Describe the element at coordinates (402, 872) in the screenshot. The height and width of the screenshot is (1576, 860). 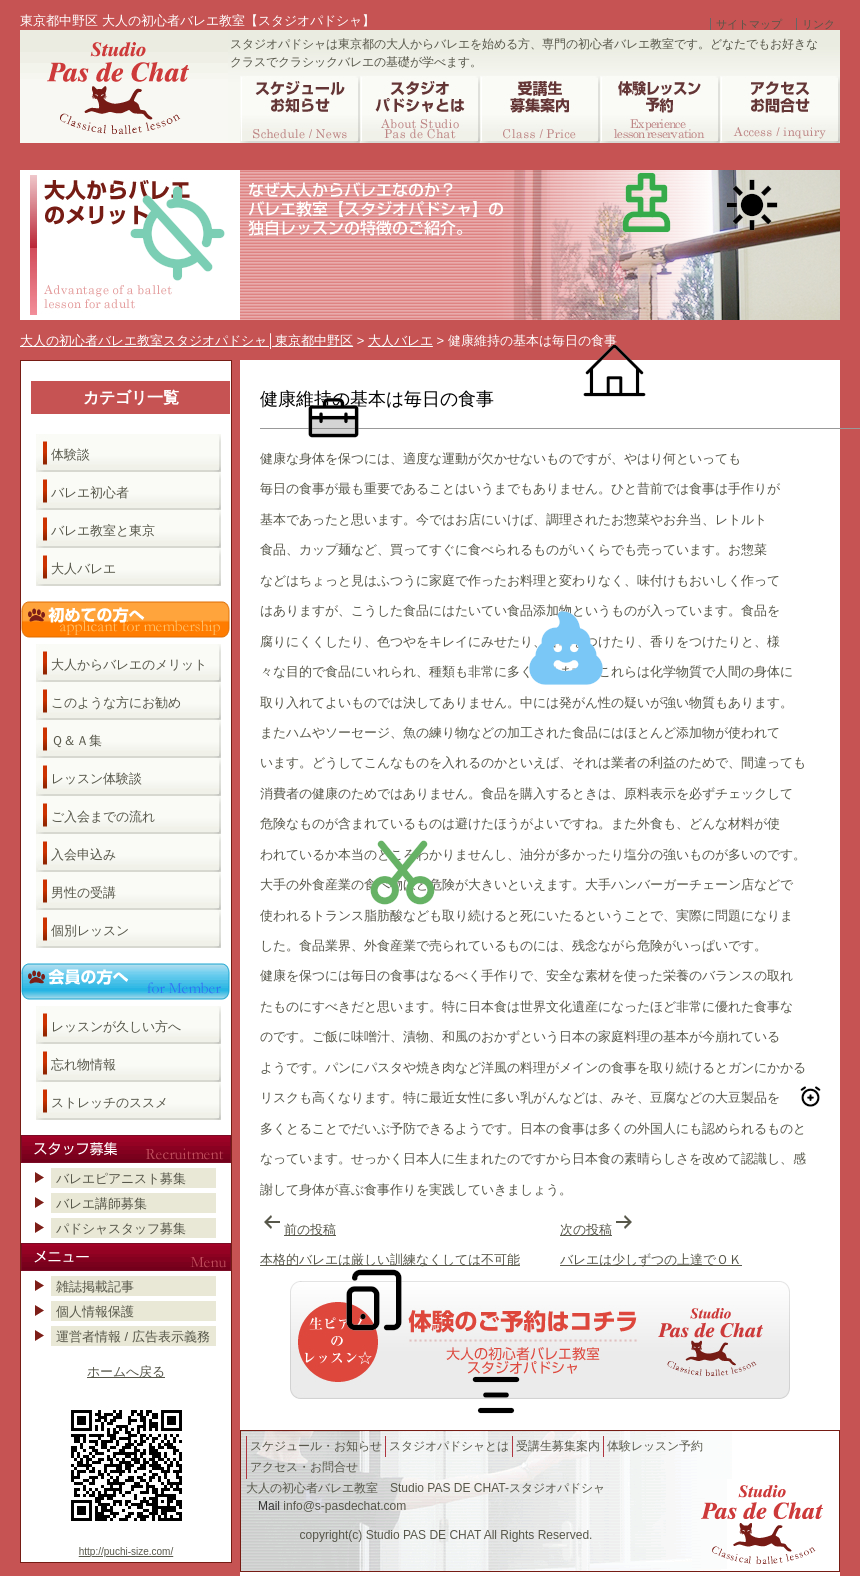
I see `cut selected text or content` at that location.